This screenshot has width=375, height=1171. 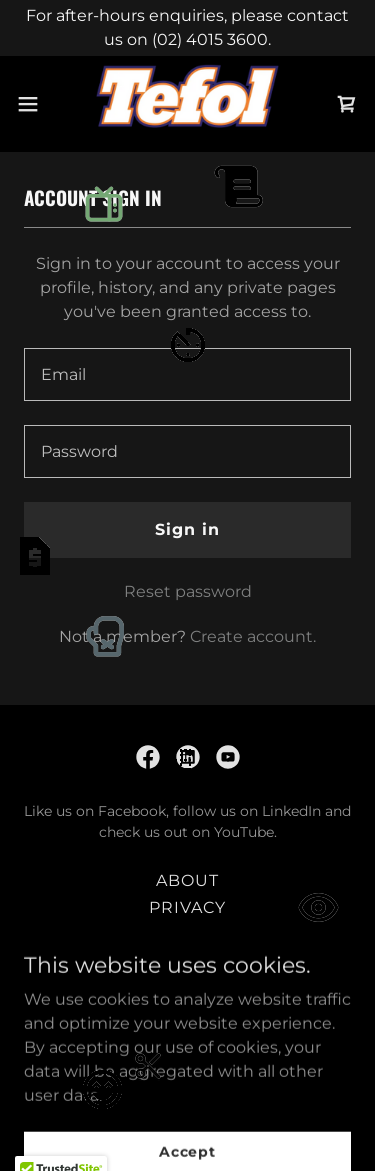 What do you see at coordinates (102, 1089) in the screenshot?
I see `rate your experience as very satisfied` at bounding box center [102, 1089].